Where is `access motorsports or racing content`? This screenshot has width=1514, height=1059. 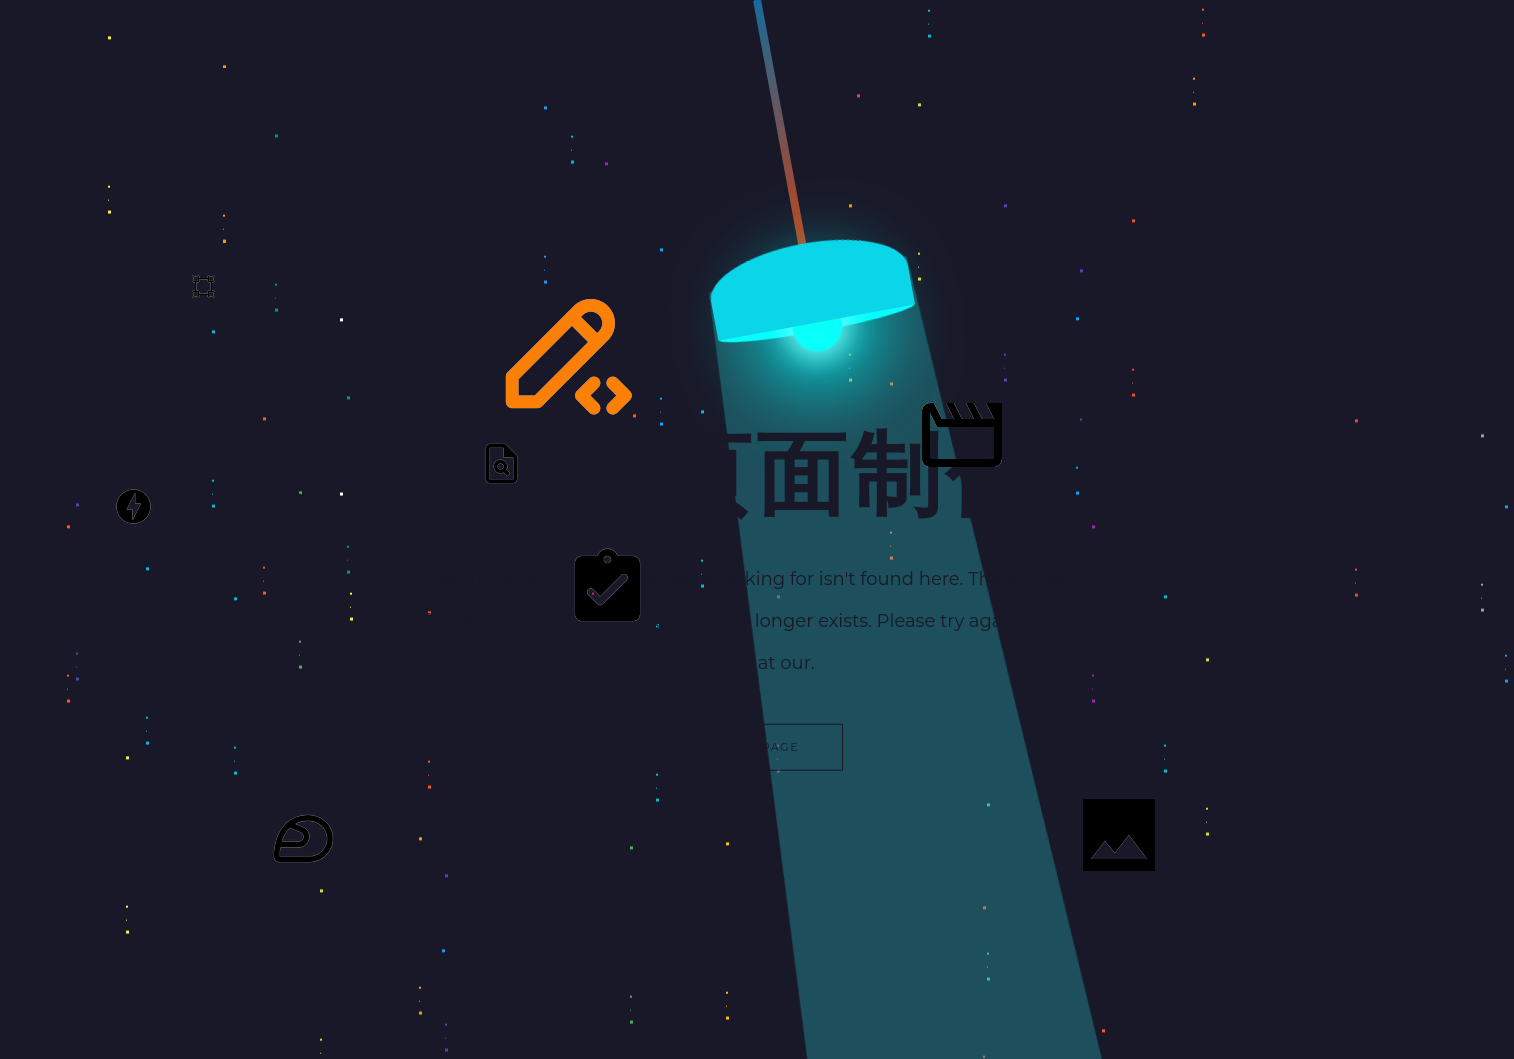
access motorsports or racing content is located at coordinates (303, 838).